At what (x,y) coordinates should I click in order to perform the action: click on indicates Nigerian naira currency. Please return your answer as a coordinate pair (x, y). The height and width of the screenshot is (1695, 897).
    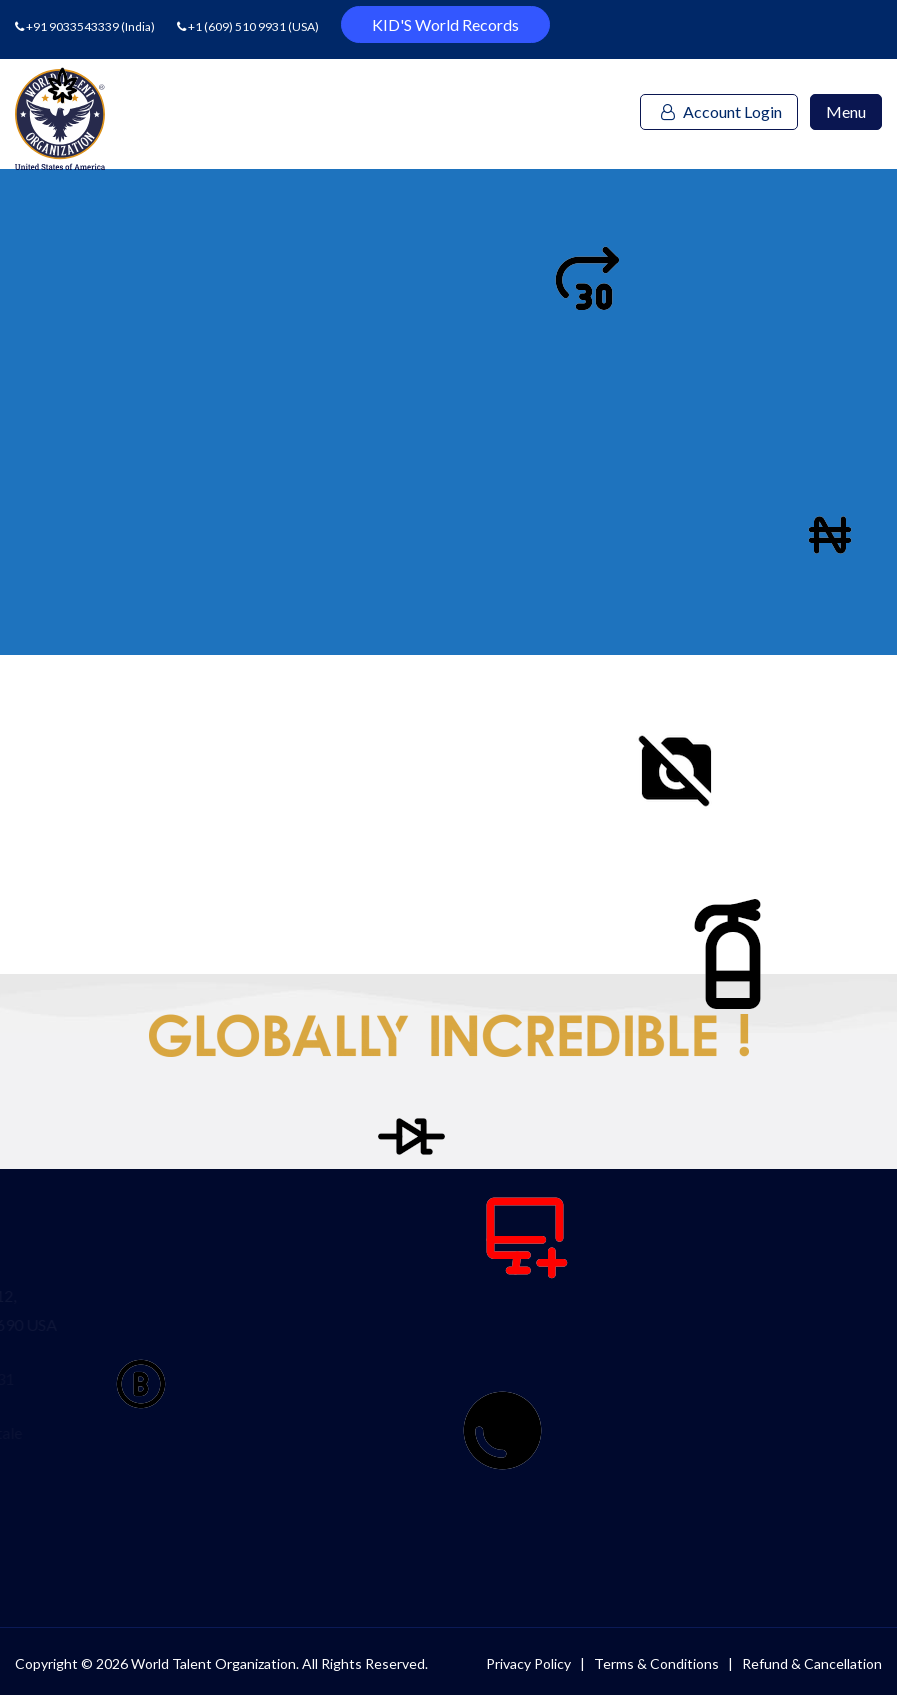
    Looking at the image, I should click on (830, 535).